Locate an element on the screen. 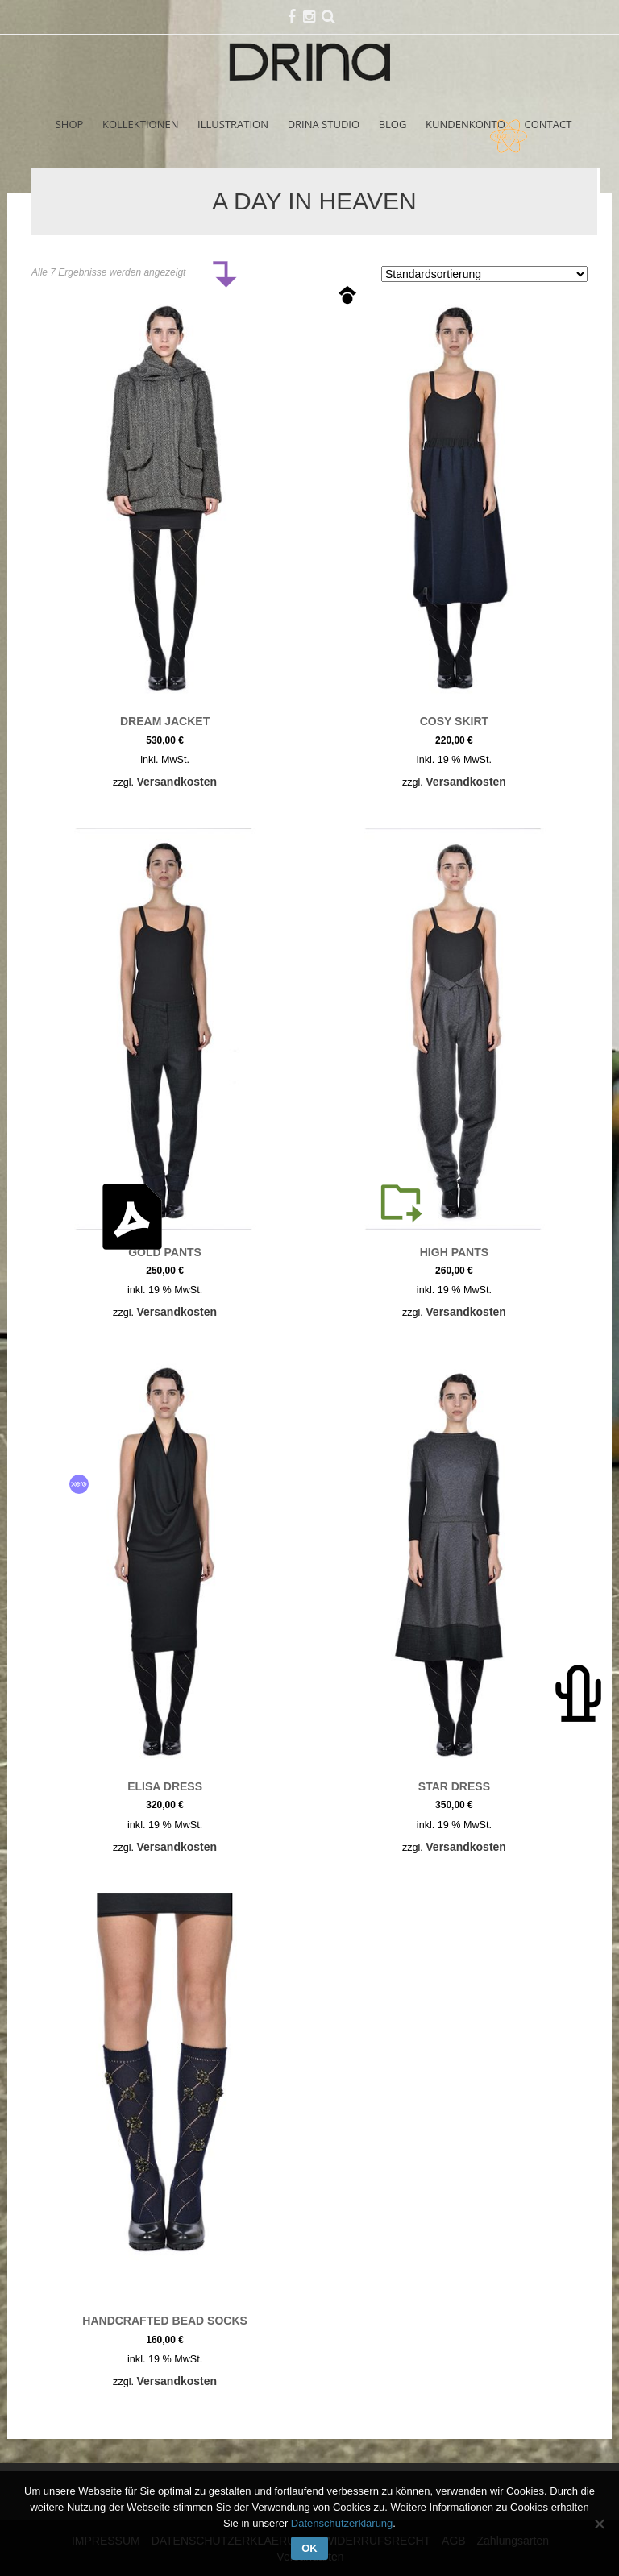 This screenshot has width=619, height=2576. open xero accounting software is located at coordinates (79, 1484).